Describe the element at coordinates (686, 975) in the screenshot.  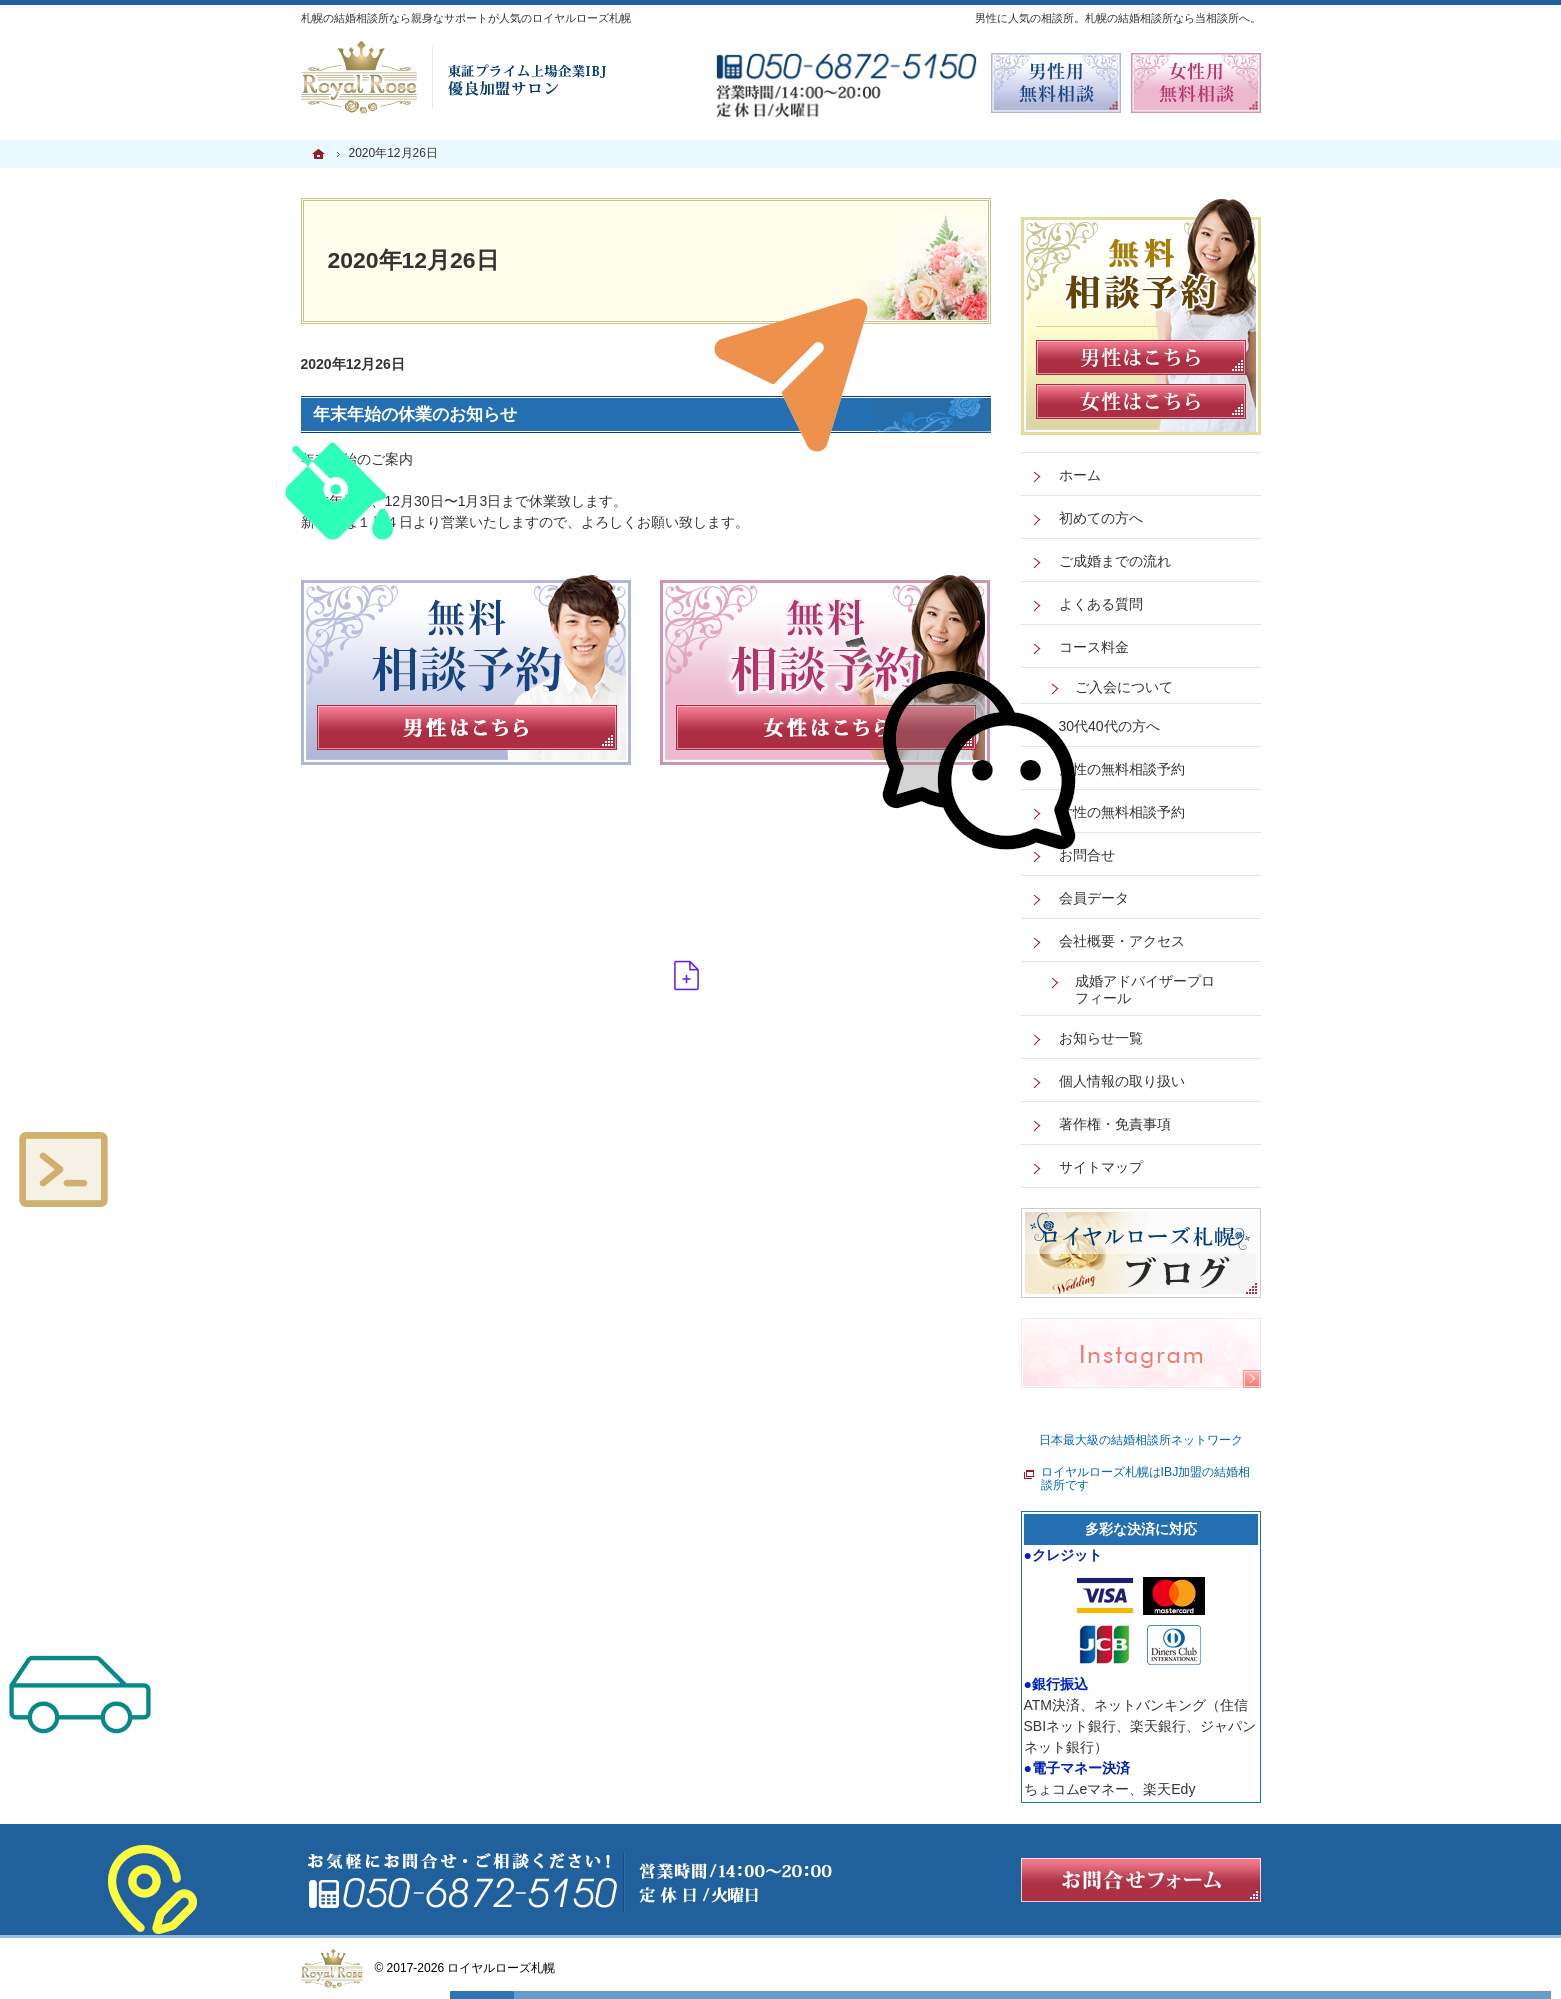
I see `create a new file` at that location.